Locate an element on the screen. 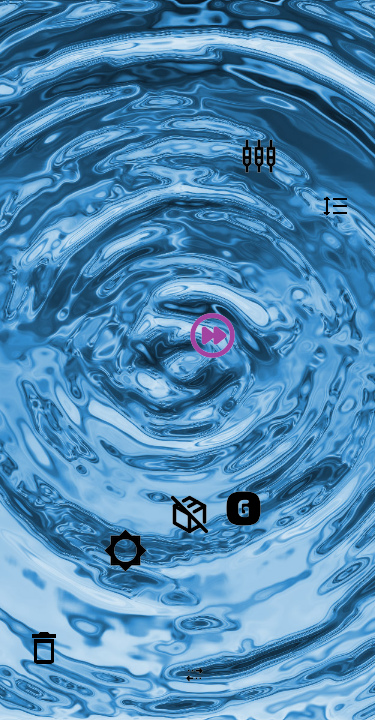 This screenshot has height=720, width=375. configure audio or video input connections is located at coordinates (259, 156).